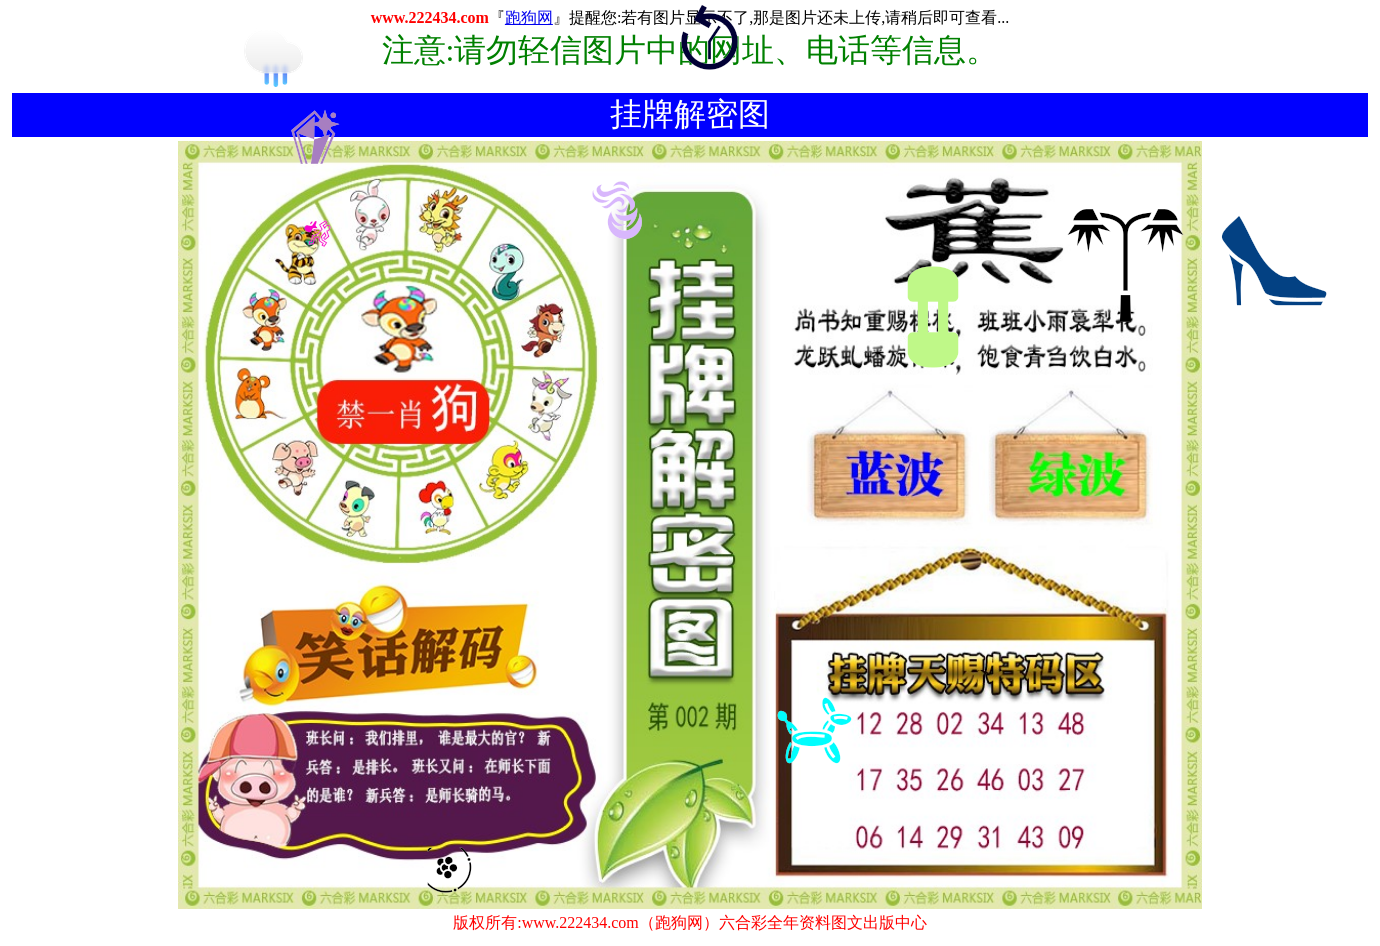  I want to click on toggle street lighting in city builder game, so click(1125, 265).